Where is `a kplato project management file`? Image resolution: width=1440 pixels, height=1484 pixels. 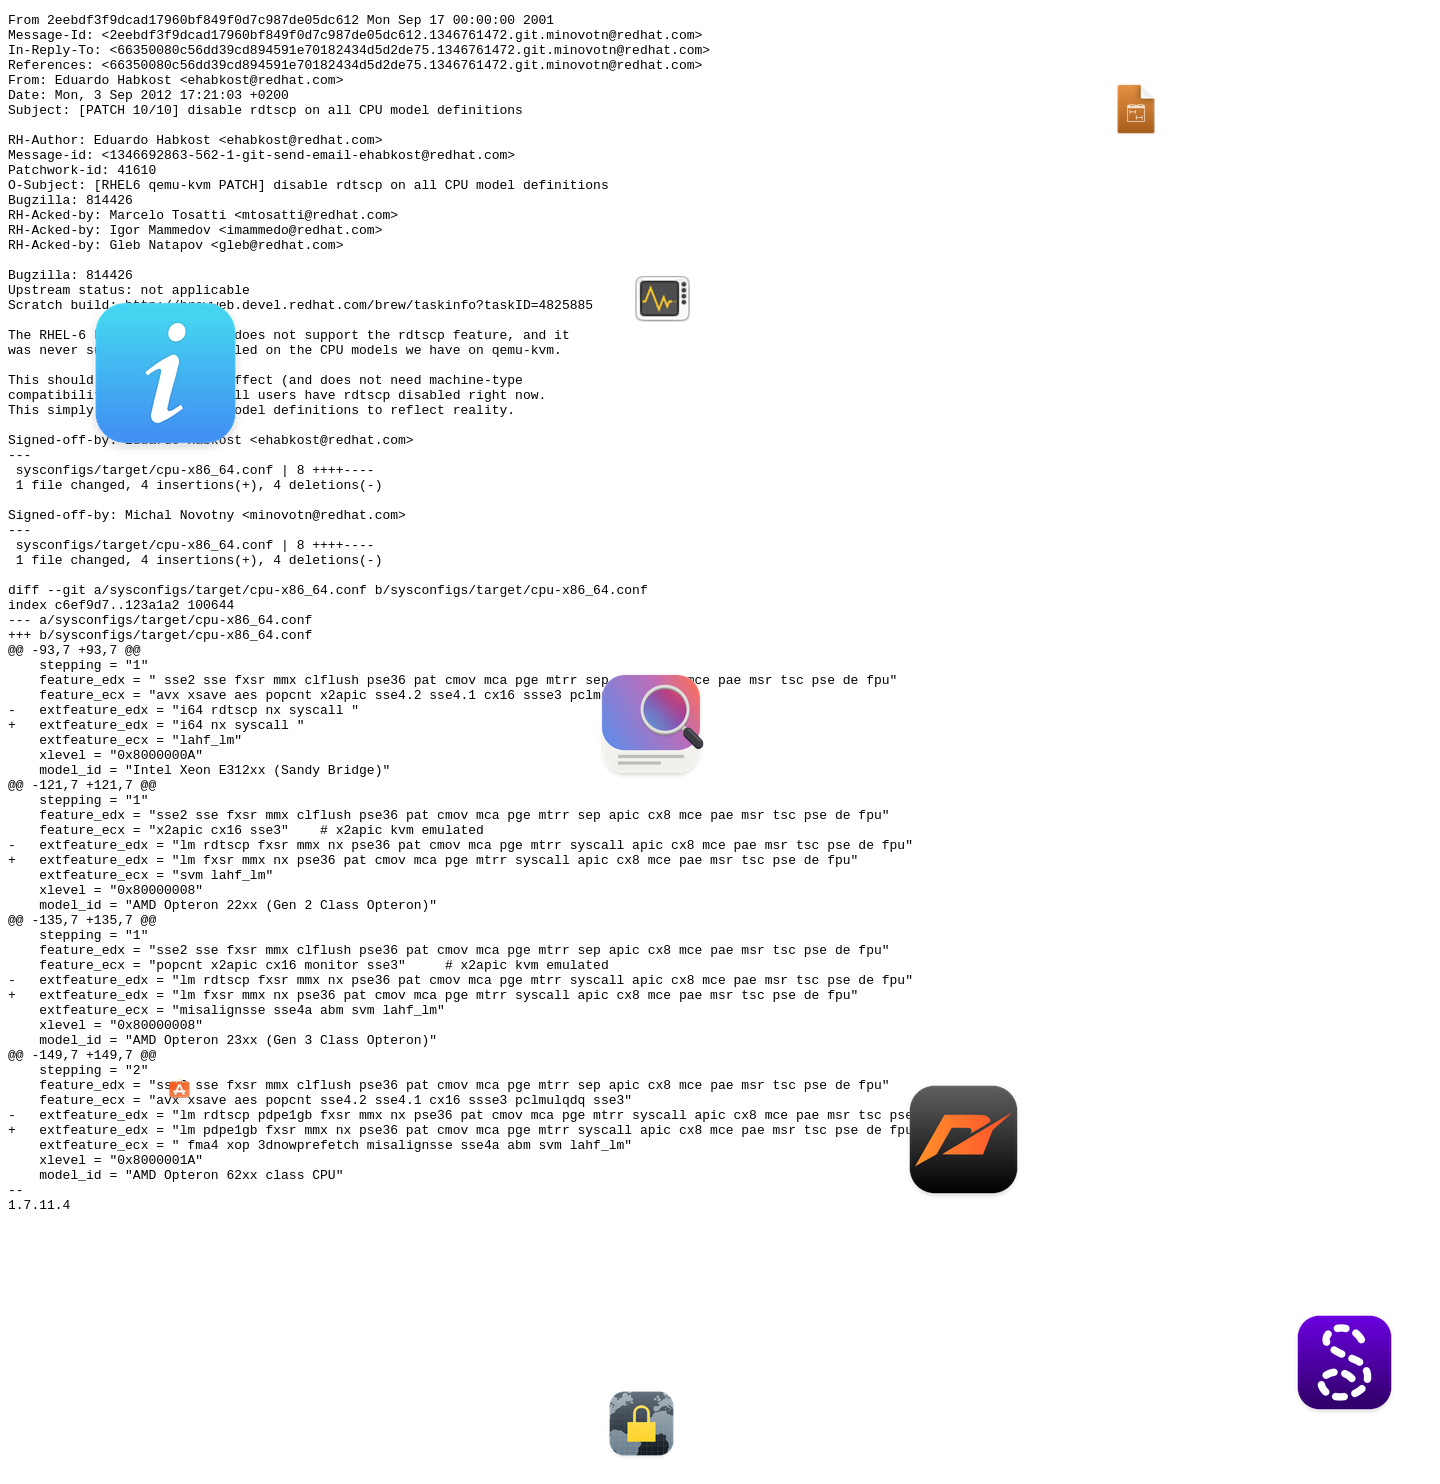
a kplato project management file is located at coordinates (1136, 110).